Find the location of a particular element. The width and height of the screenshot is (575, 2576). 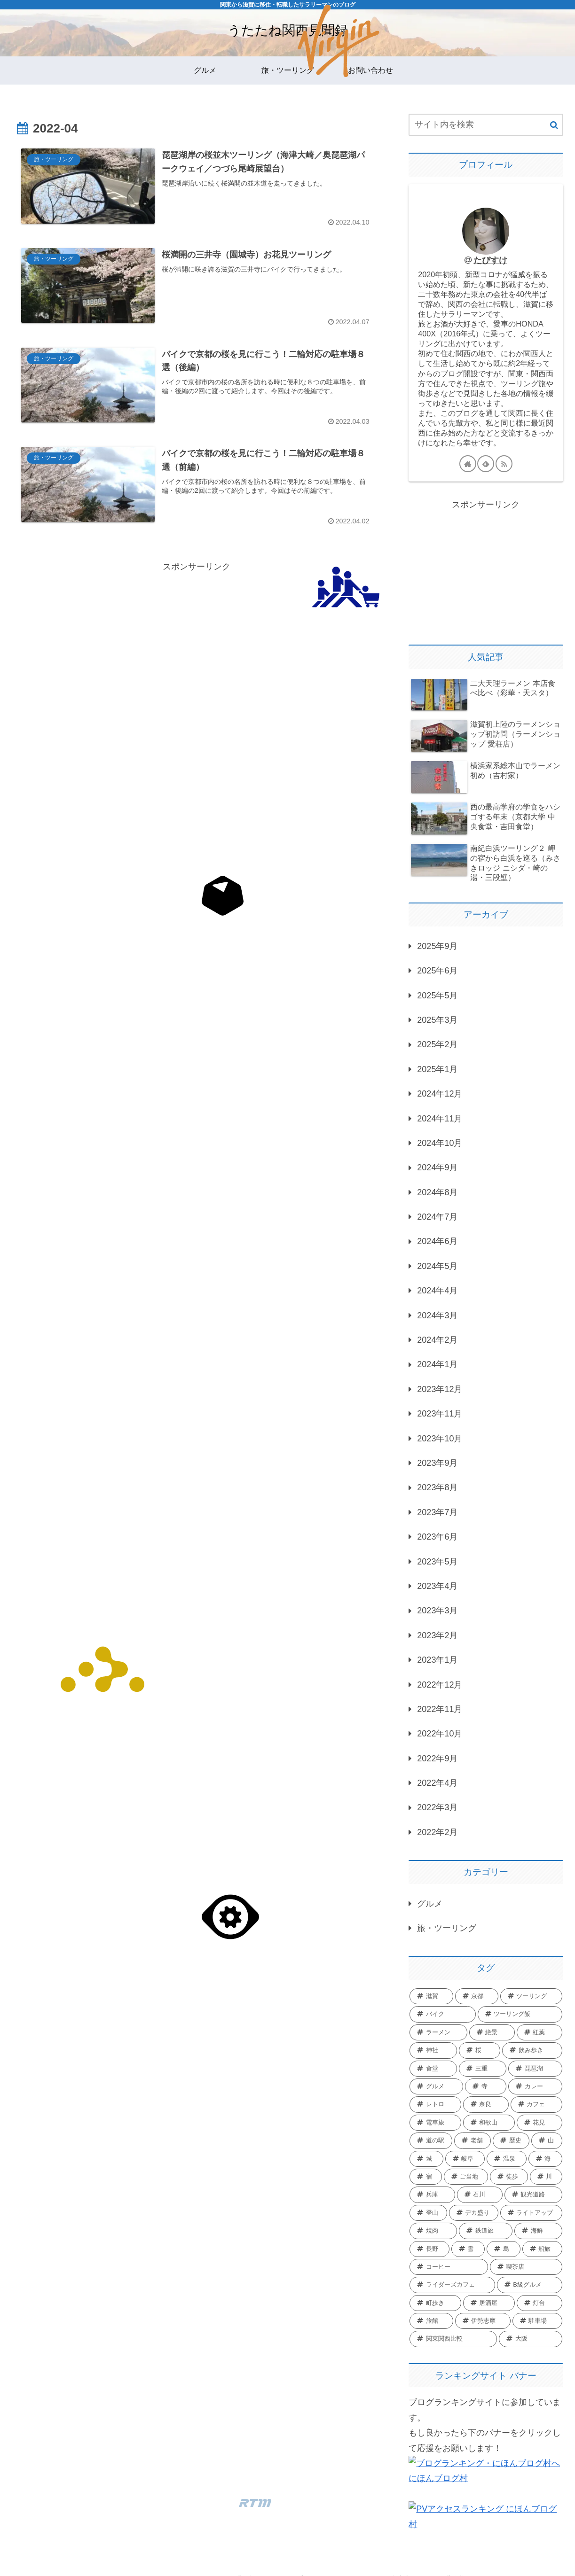

open RunKit node.js playground is located at coordinates (222, 895).